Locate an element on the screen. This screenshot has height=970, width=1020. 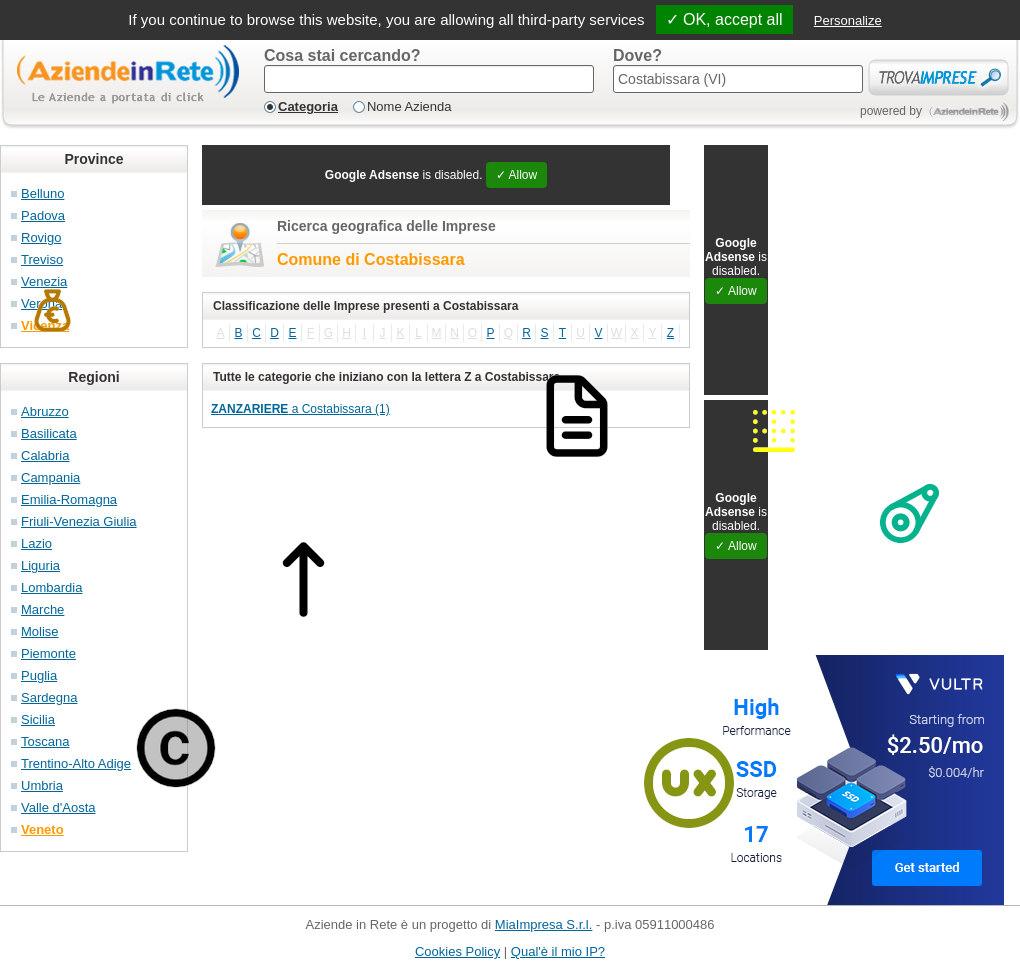
view document or text file is located at coordinates (577, 416).